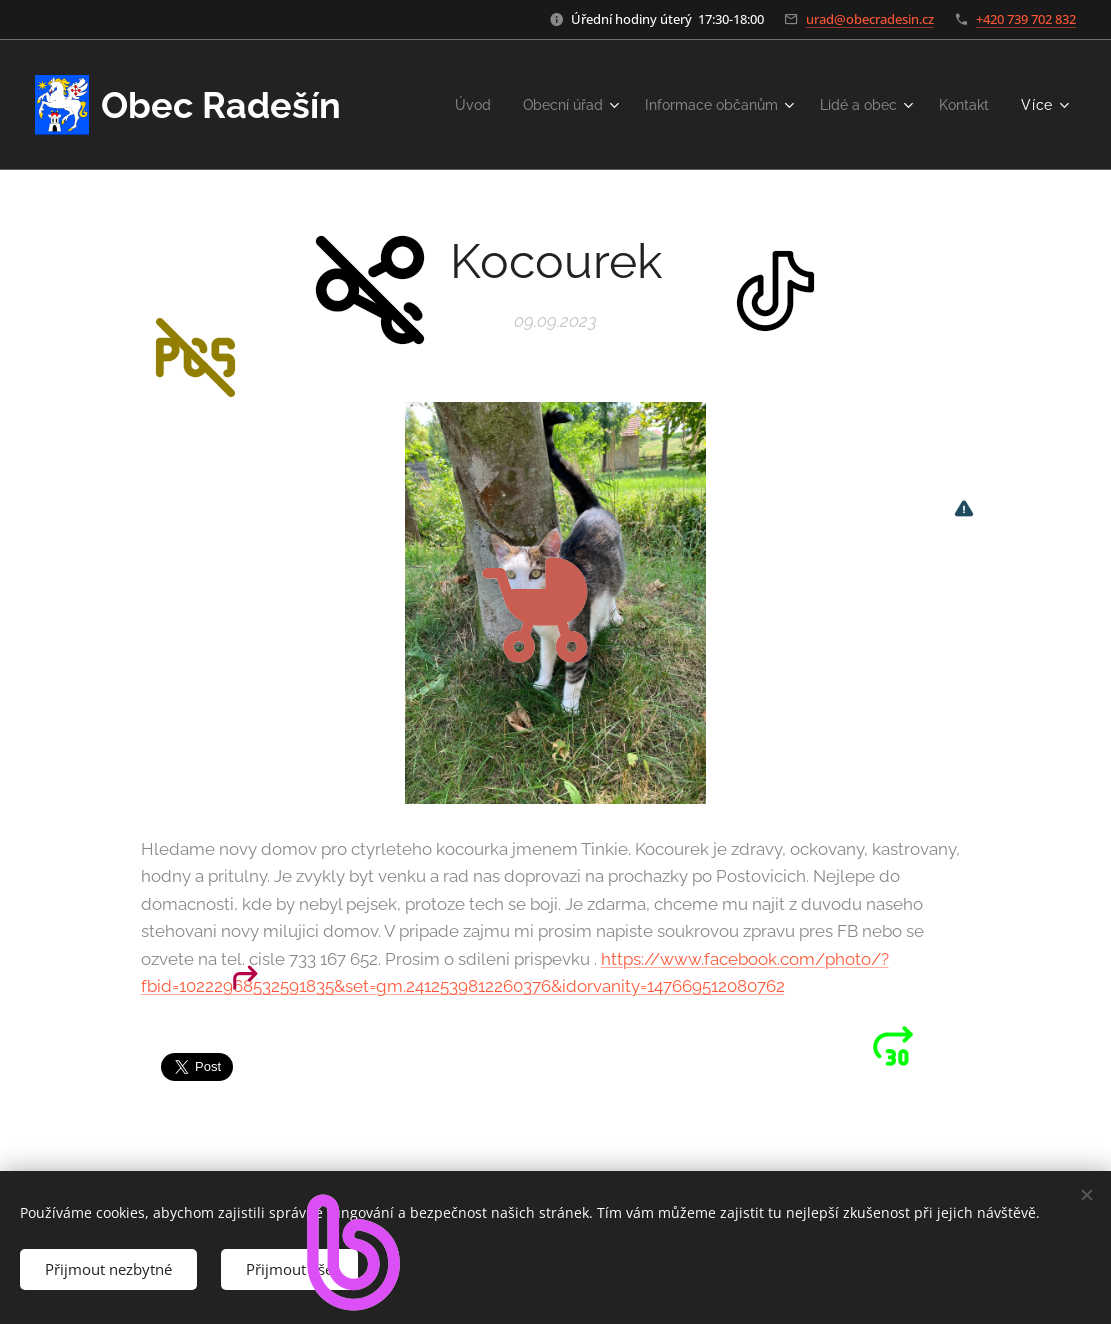 Image resolution: width=1111 pixels, height=1324 pixels. Describe the element at coordinates (775, 292) in the screenshot. I see `open TikTok app` at that location.